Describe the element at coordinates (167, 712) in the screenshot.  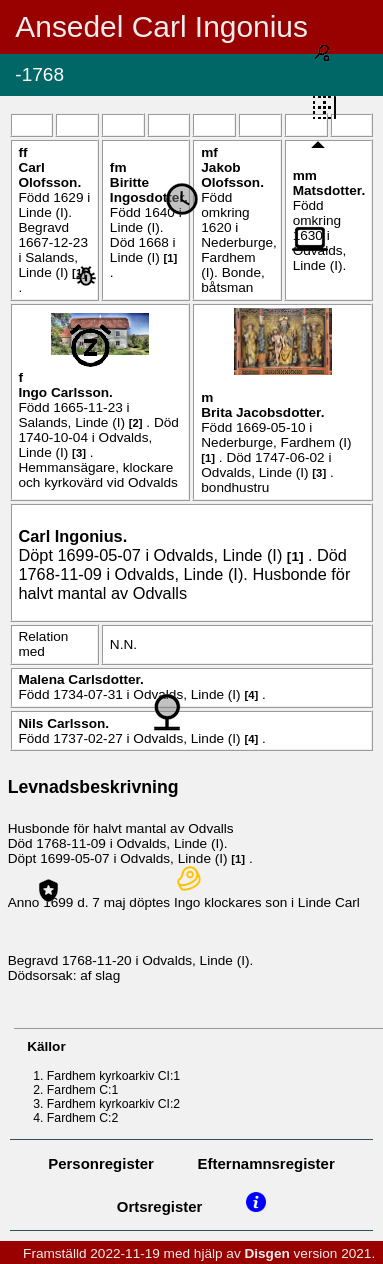
I see `view nature or outdoor photos` at that location.